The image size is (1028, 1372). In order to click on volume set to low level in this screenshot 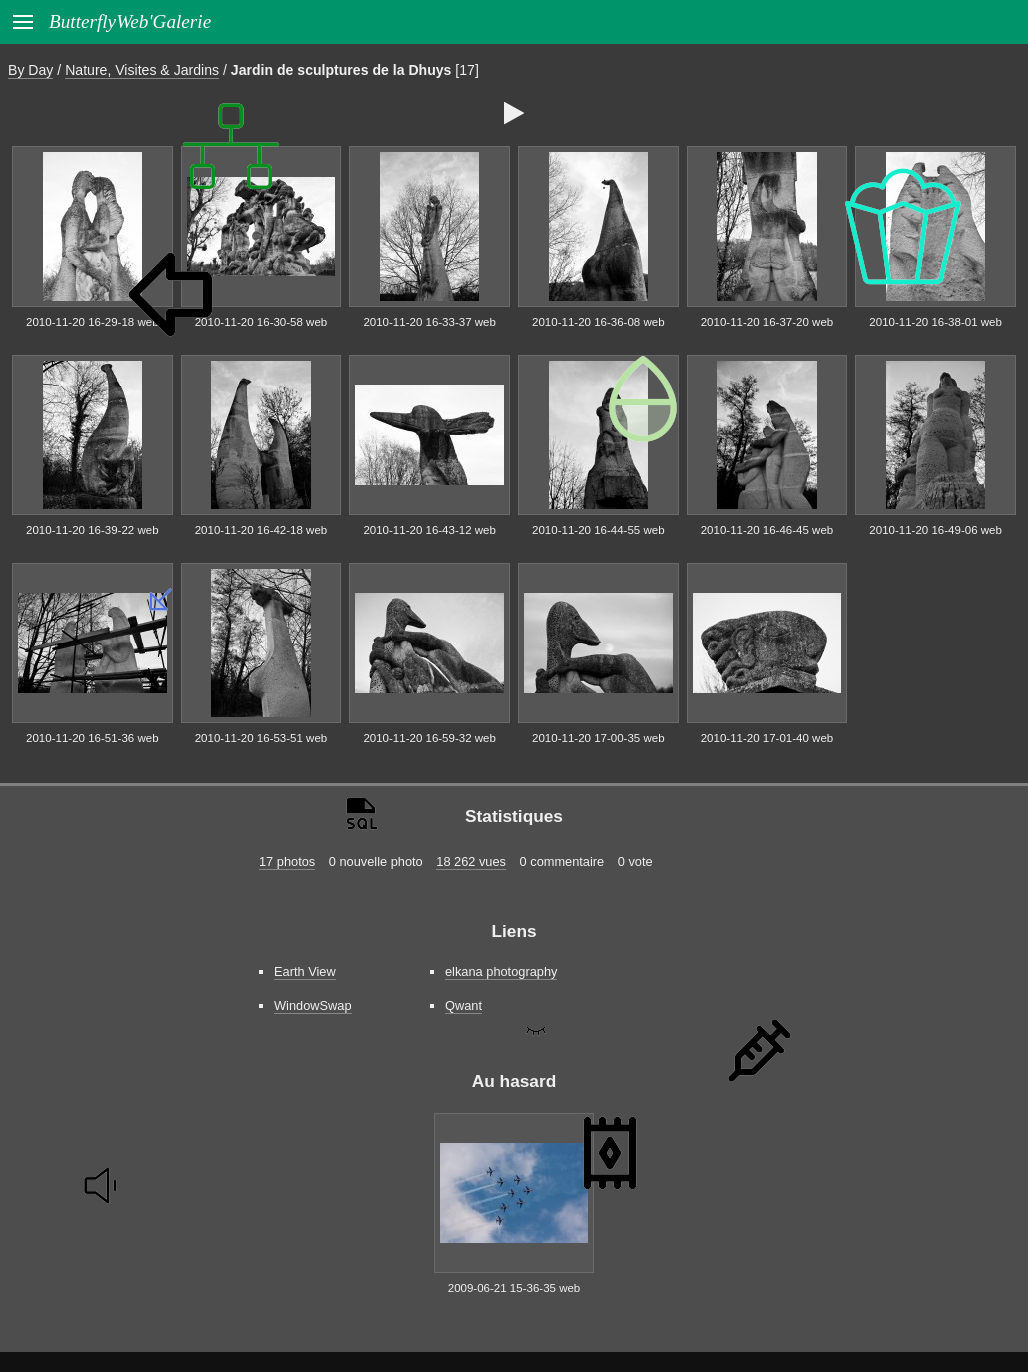, I will do `click(102, 1185)`.